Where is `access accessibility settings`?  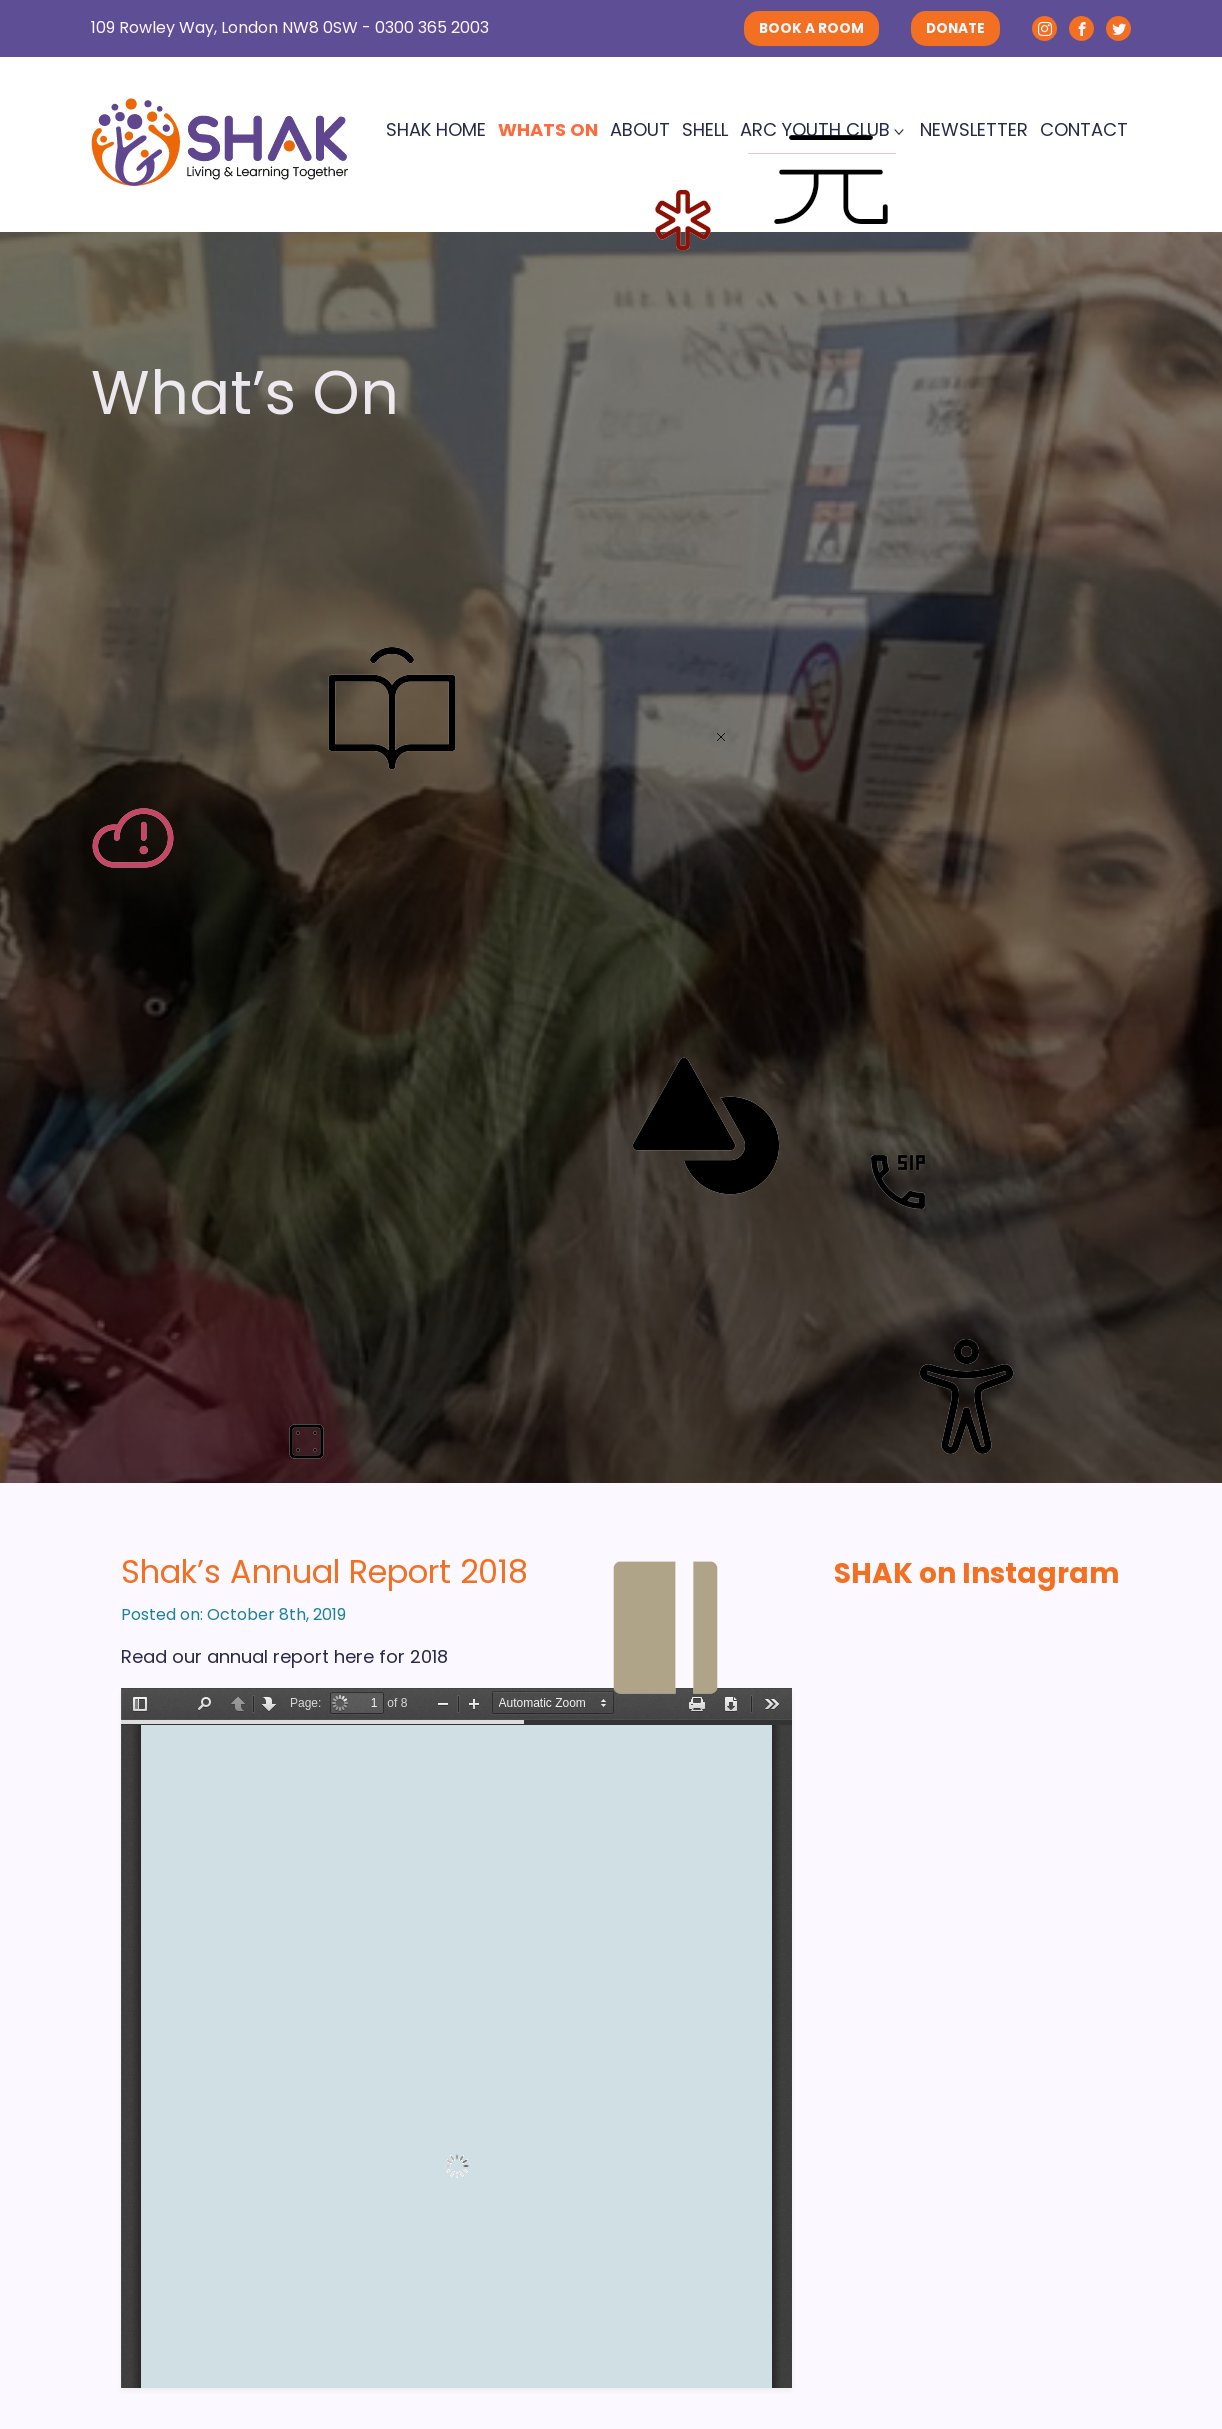
access accessibility settings is located at coordinates (966, 1396).